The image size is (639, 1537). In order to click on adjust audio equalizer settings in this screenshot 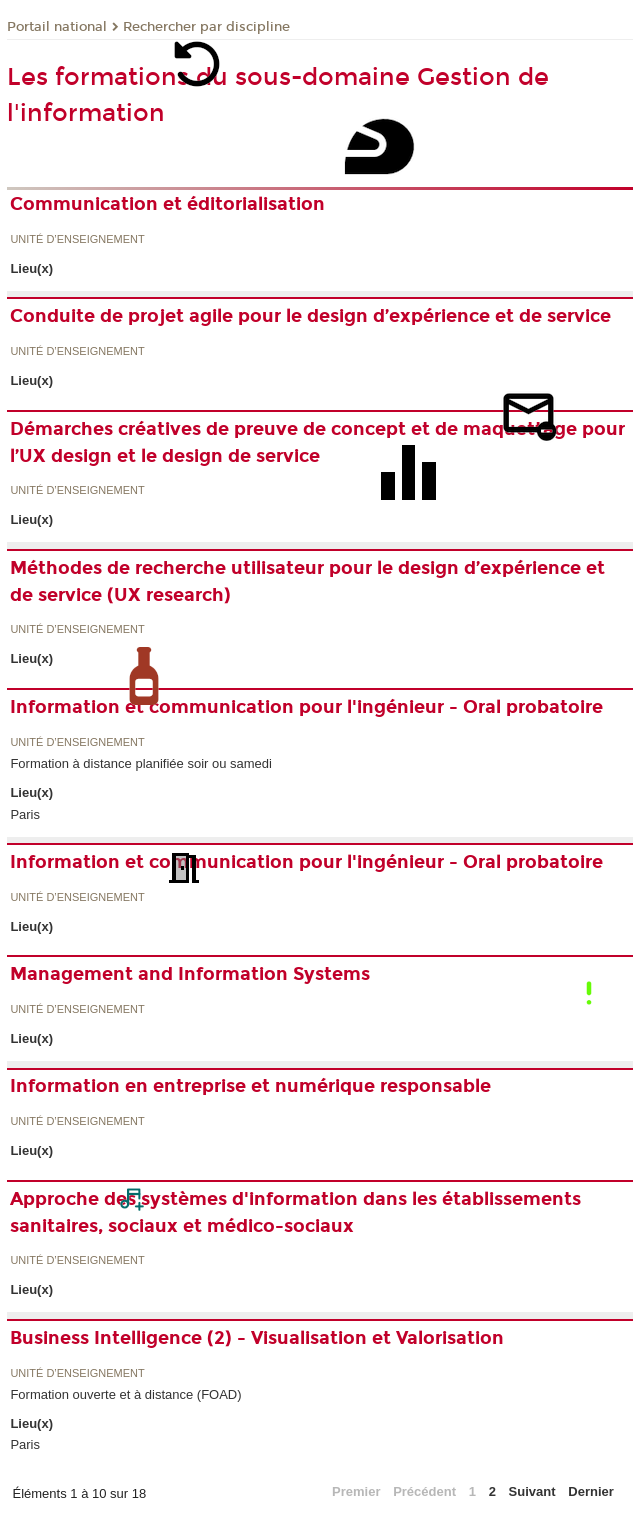, I will do `click(408, 472)`.